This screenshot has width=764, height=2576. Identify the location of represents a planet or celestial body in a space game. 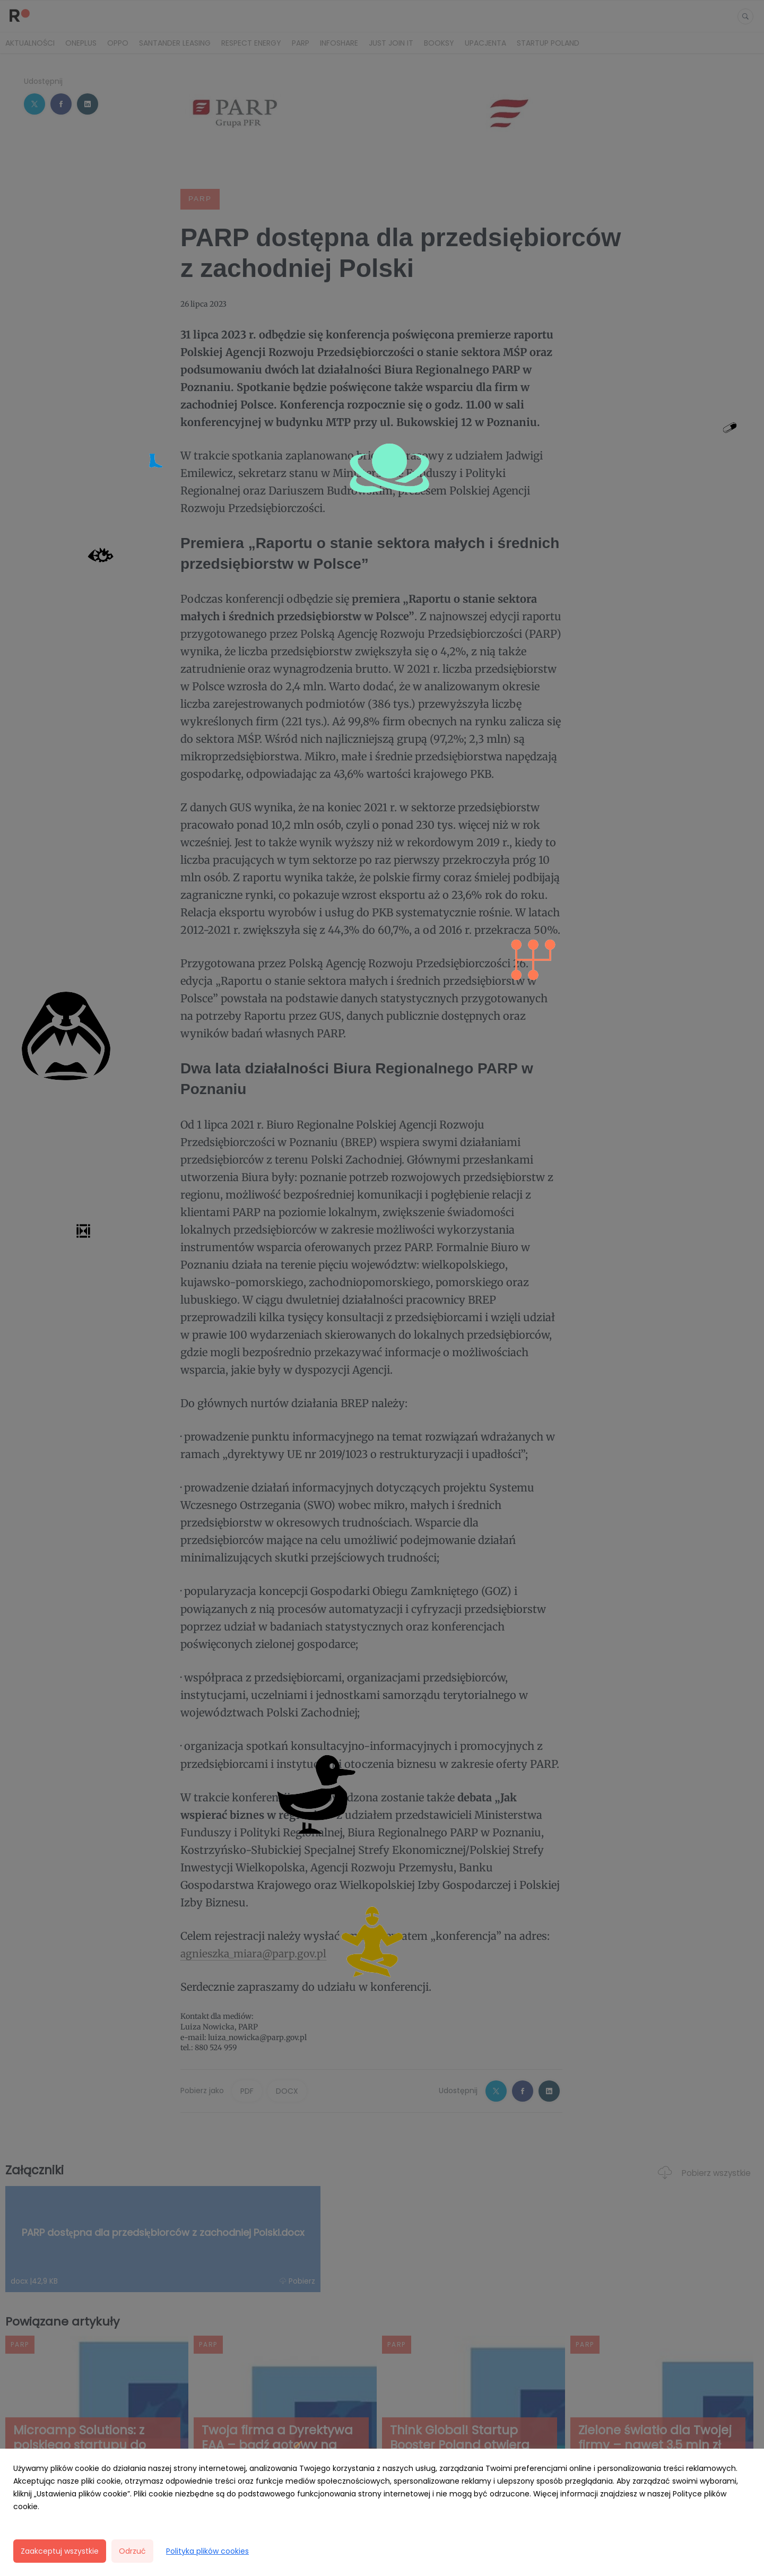
(389, 470).